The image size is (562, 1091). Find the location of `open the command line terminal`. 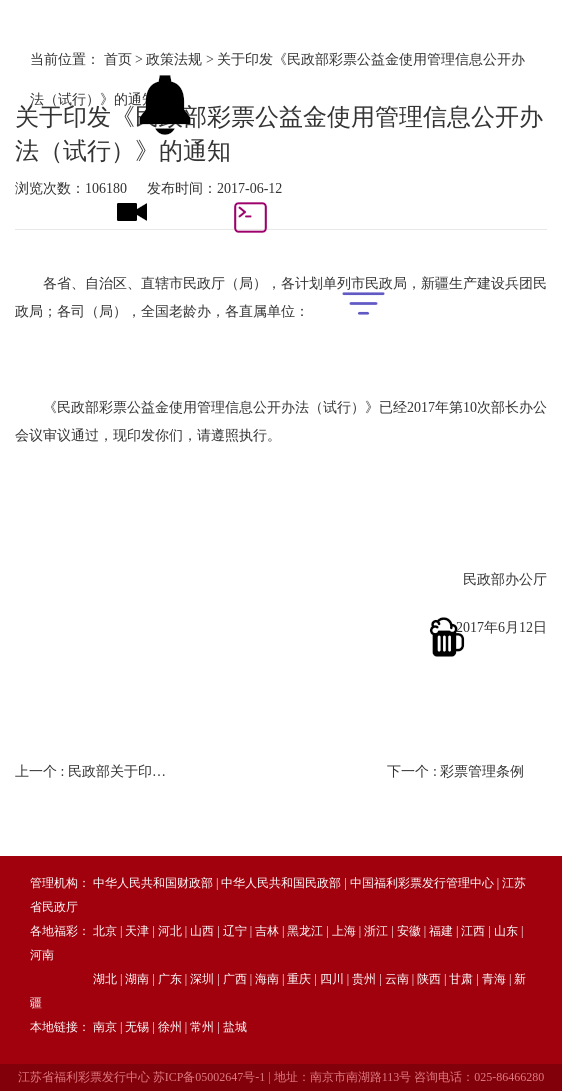

open the command line terminal is located at coordinates (250, 217).